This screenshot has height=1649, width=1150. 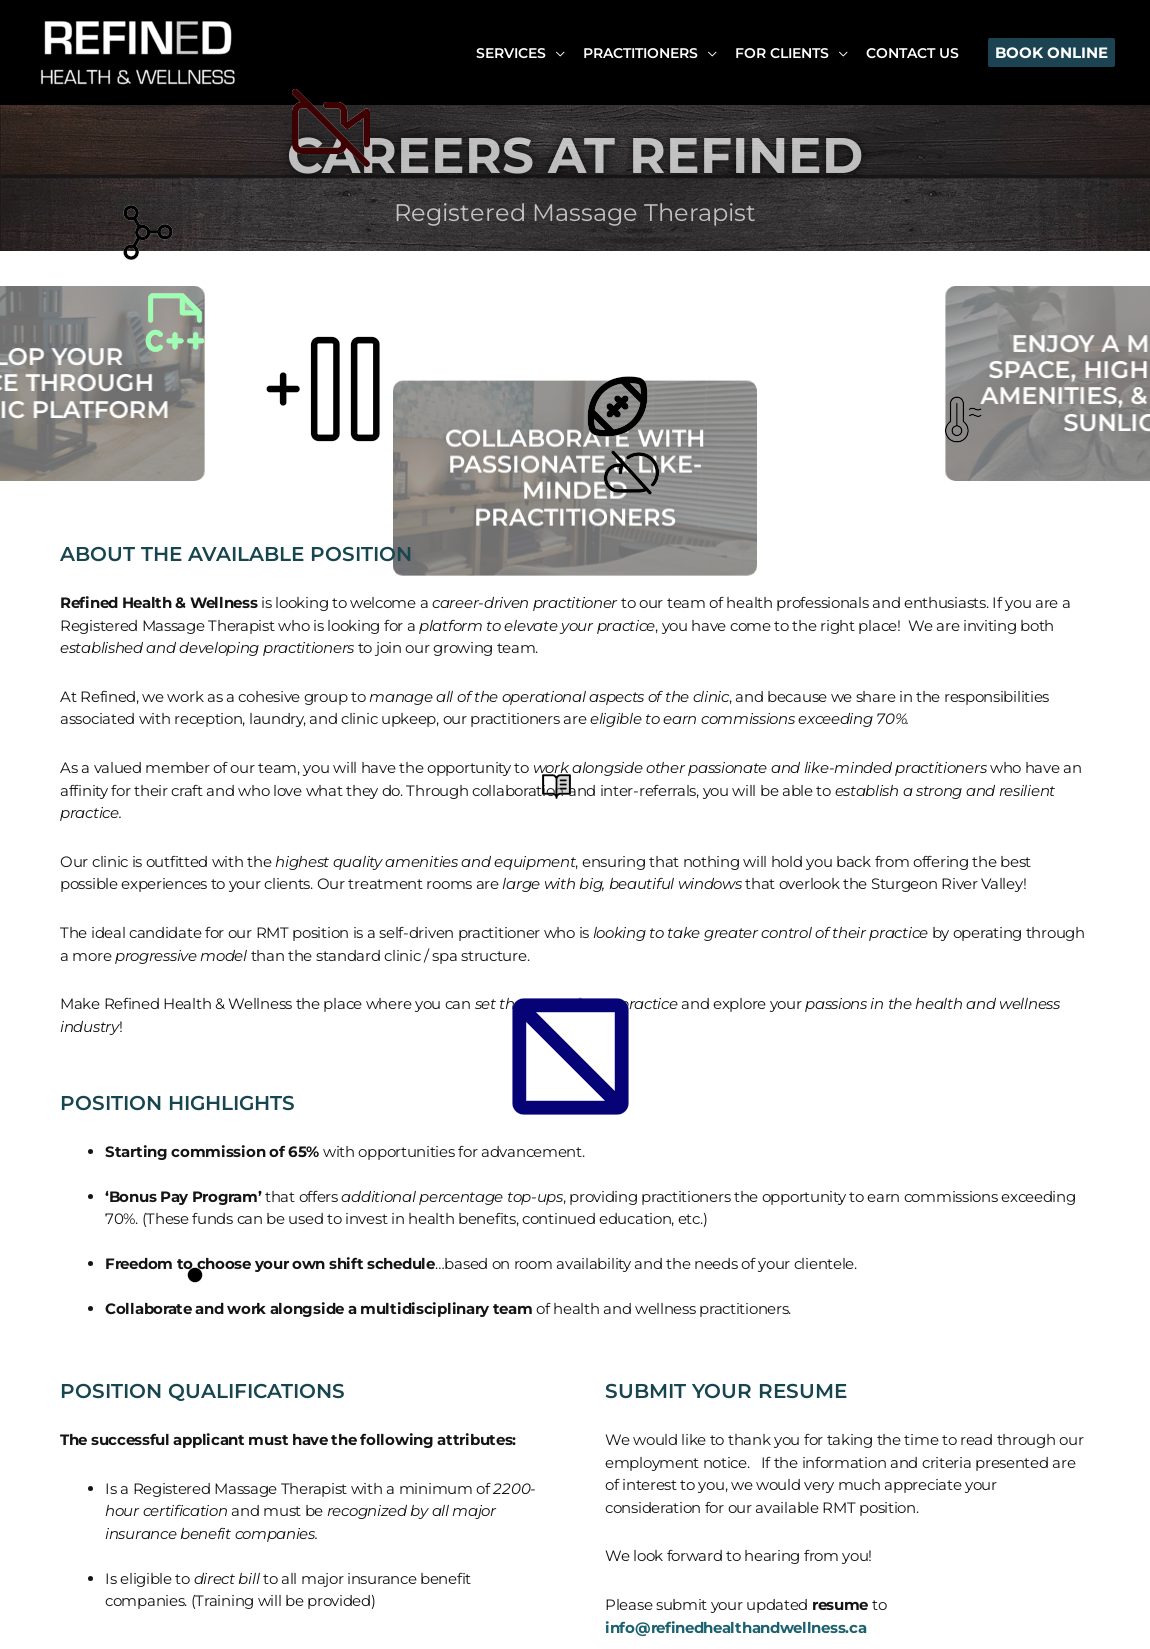 What do you see at coordinates (556, 784) in the screenshot?
I see `open reading mode or e-reader` at bounding box center [556, 784].